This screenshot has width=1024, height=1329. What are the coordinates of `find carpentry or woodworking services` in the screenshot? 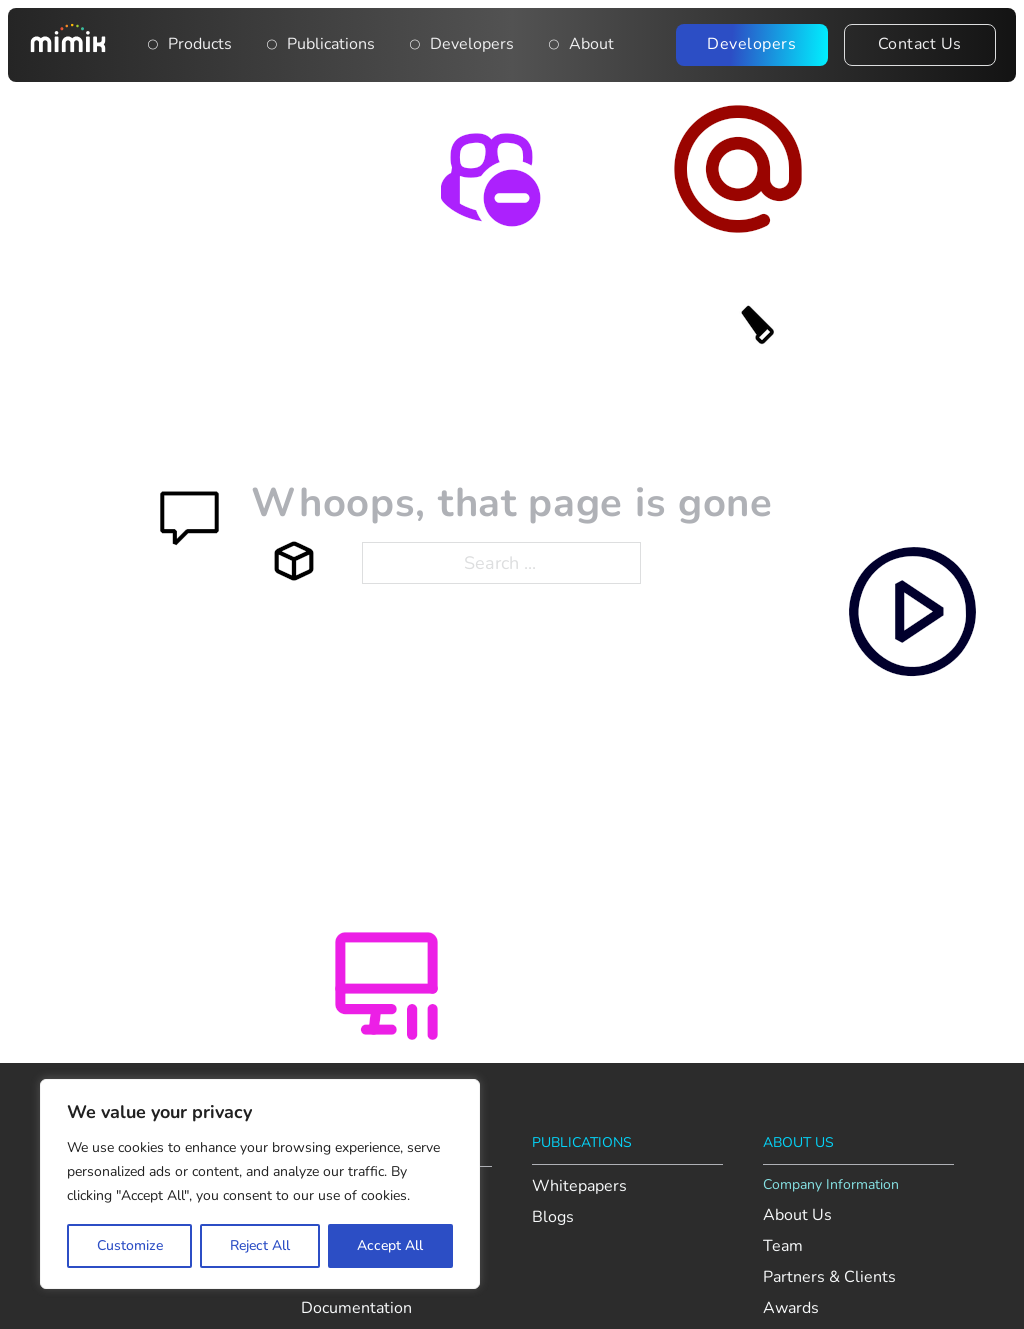 It's located at (758, 325).